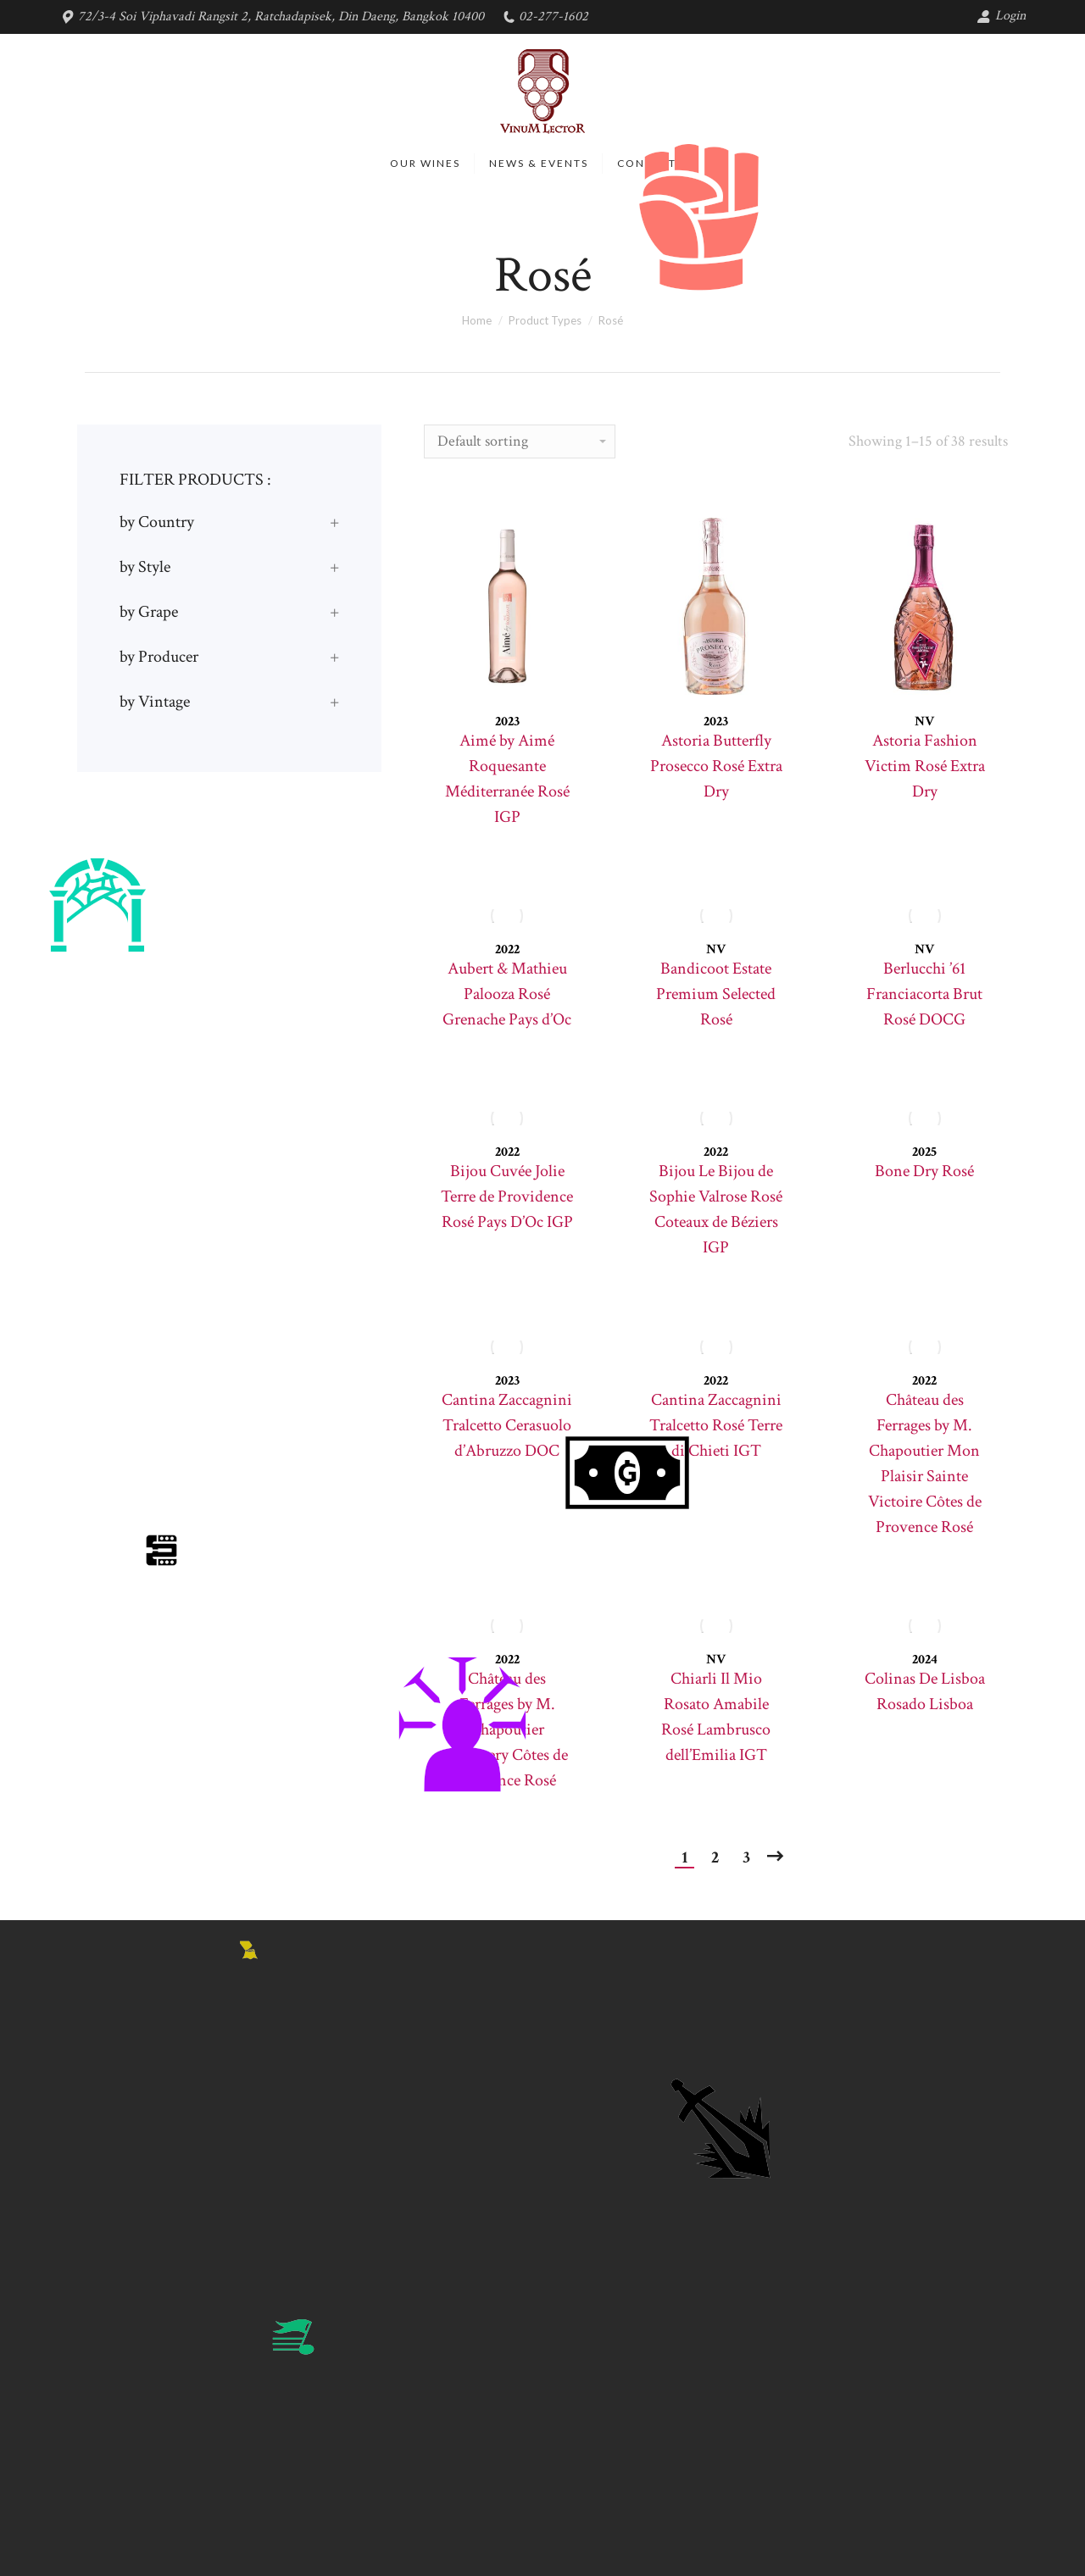  I want to click on indicates a headache or migraine condition, so click(461, 1724).